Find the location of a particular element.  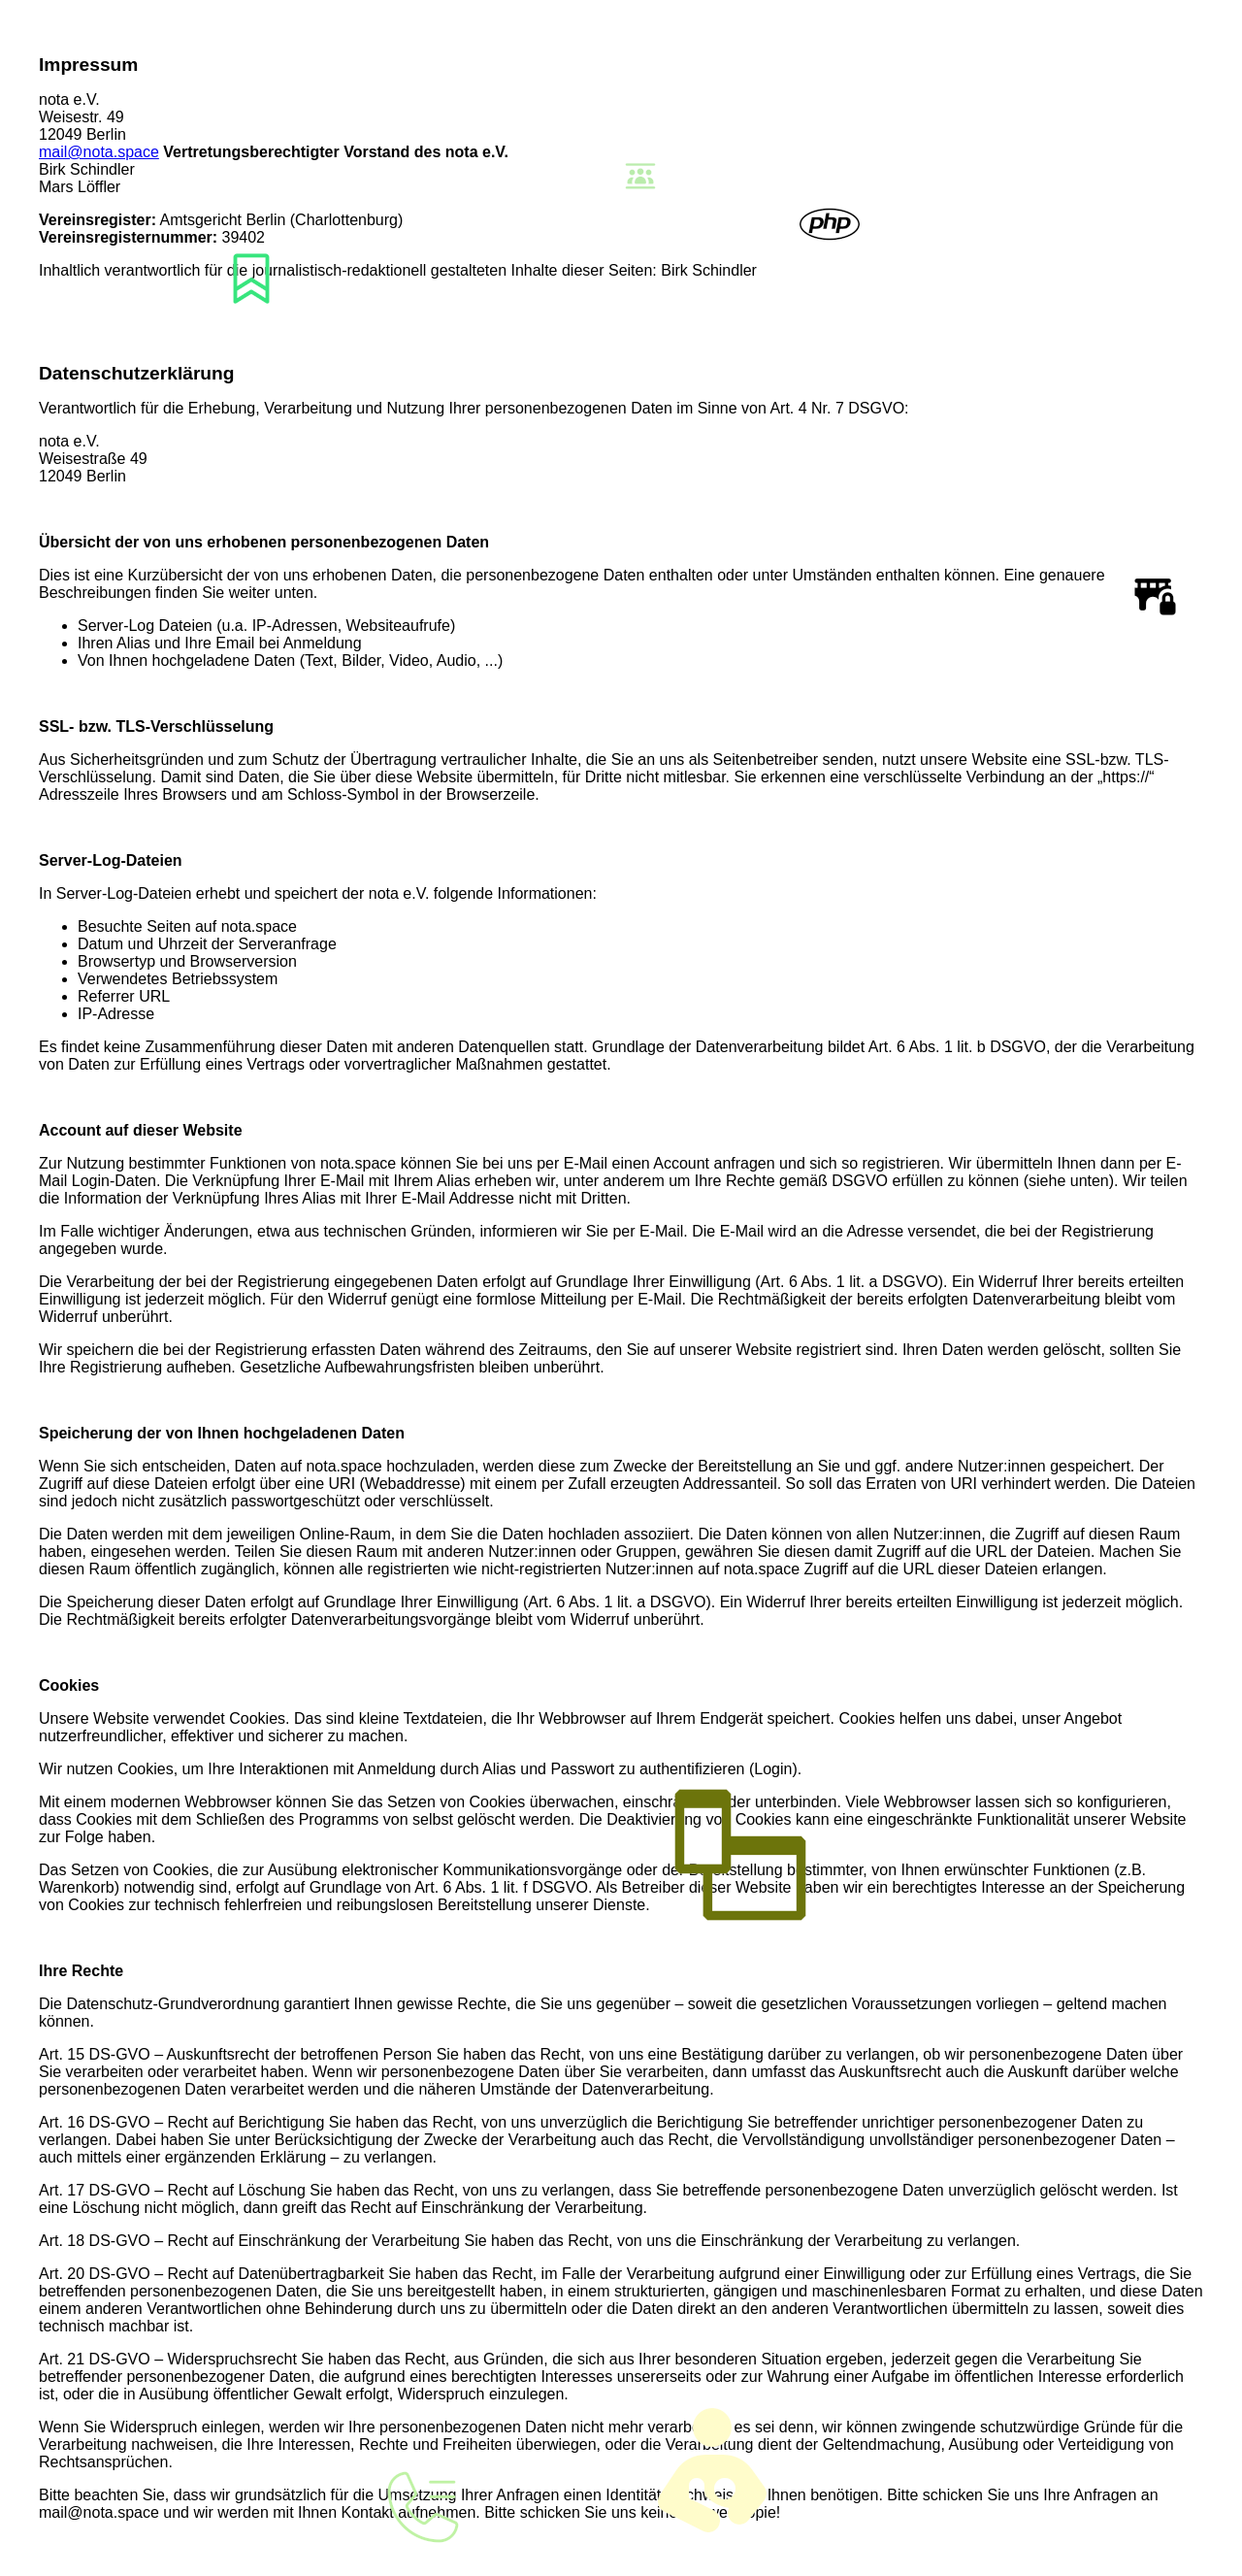

view team members or user directory is located at coordinates (640, 176).